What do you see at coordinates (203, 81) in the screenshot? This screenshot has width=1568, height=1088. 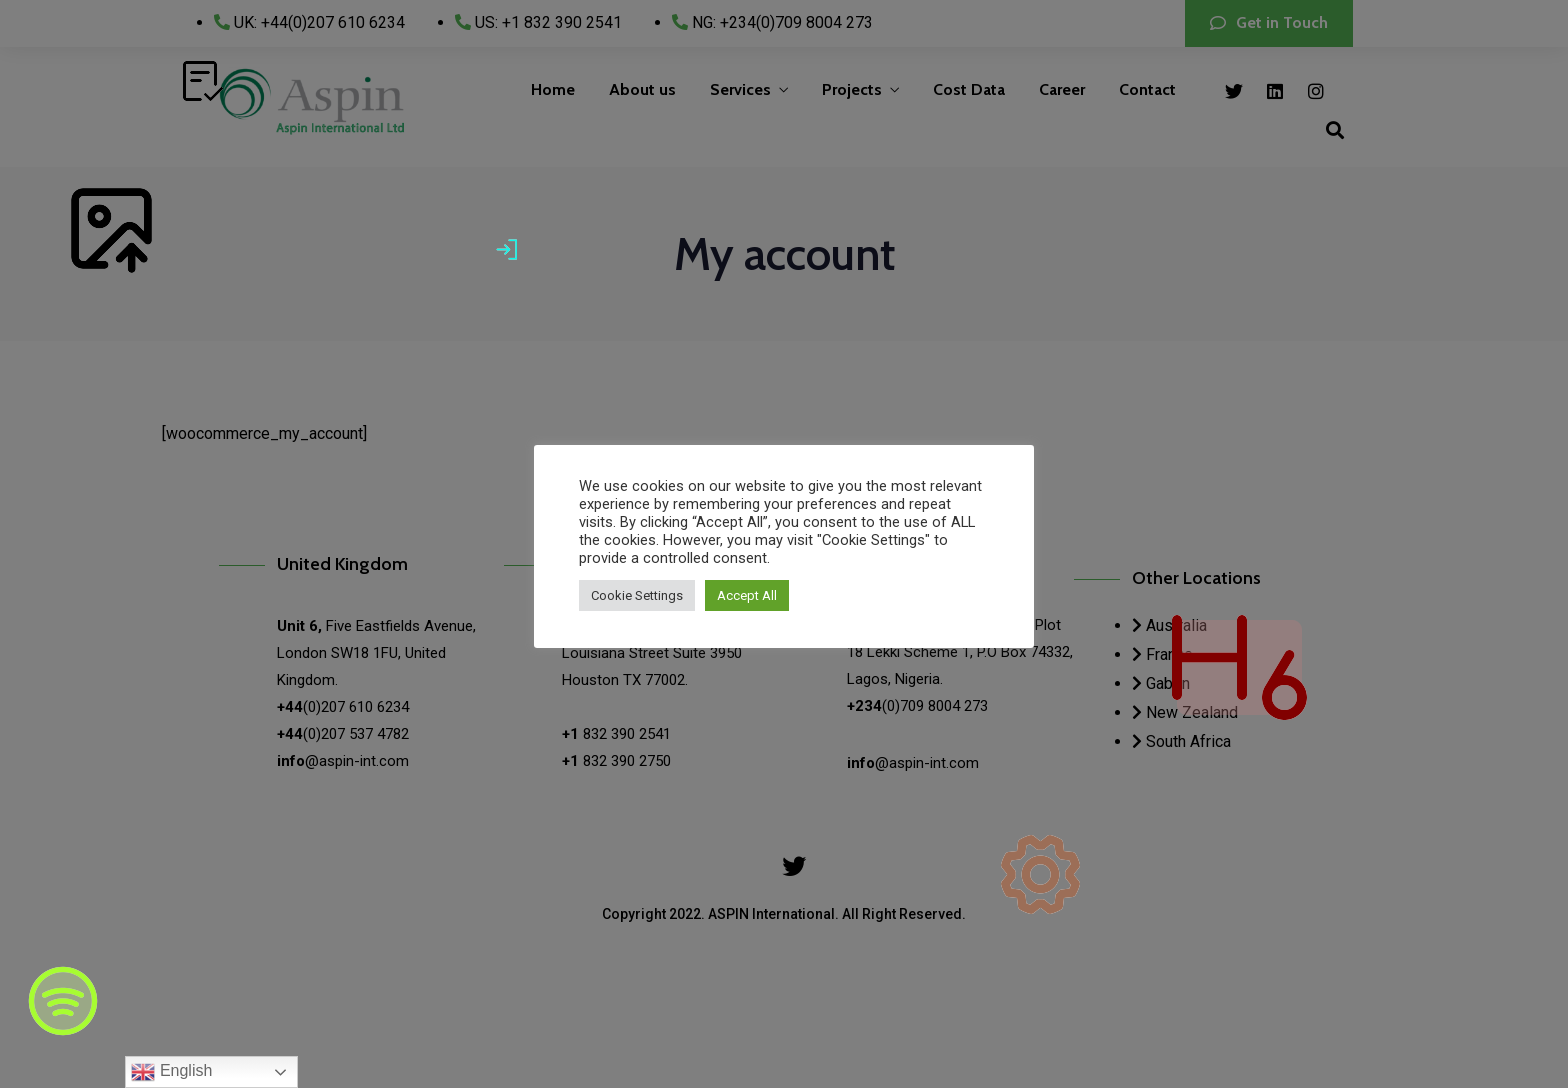 I see `view or manage your task checklist` at bounding box center [203, 81].